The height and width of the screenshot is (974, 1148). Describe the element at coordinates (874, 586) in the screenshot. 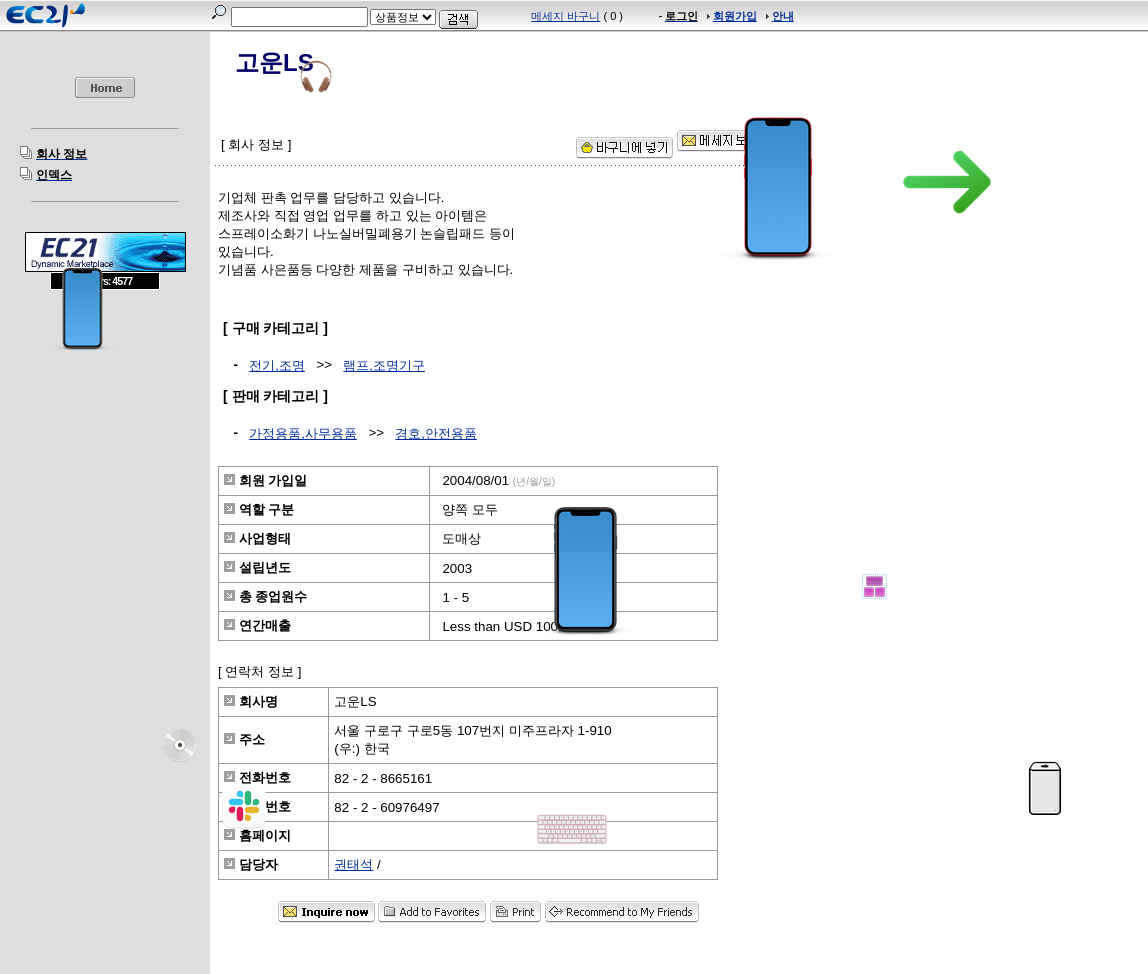

I see `select all items in the current view` at that location.